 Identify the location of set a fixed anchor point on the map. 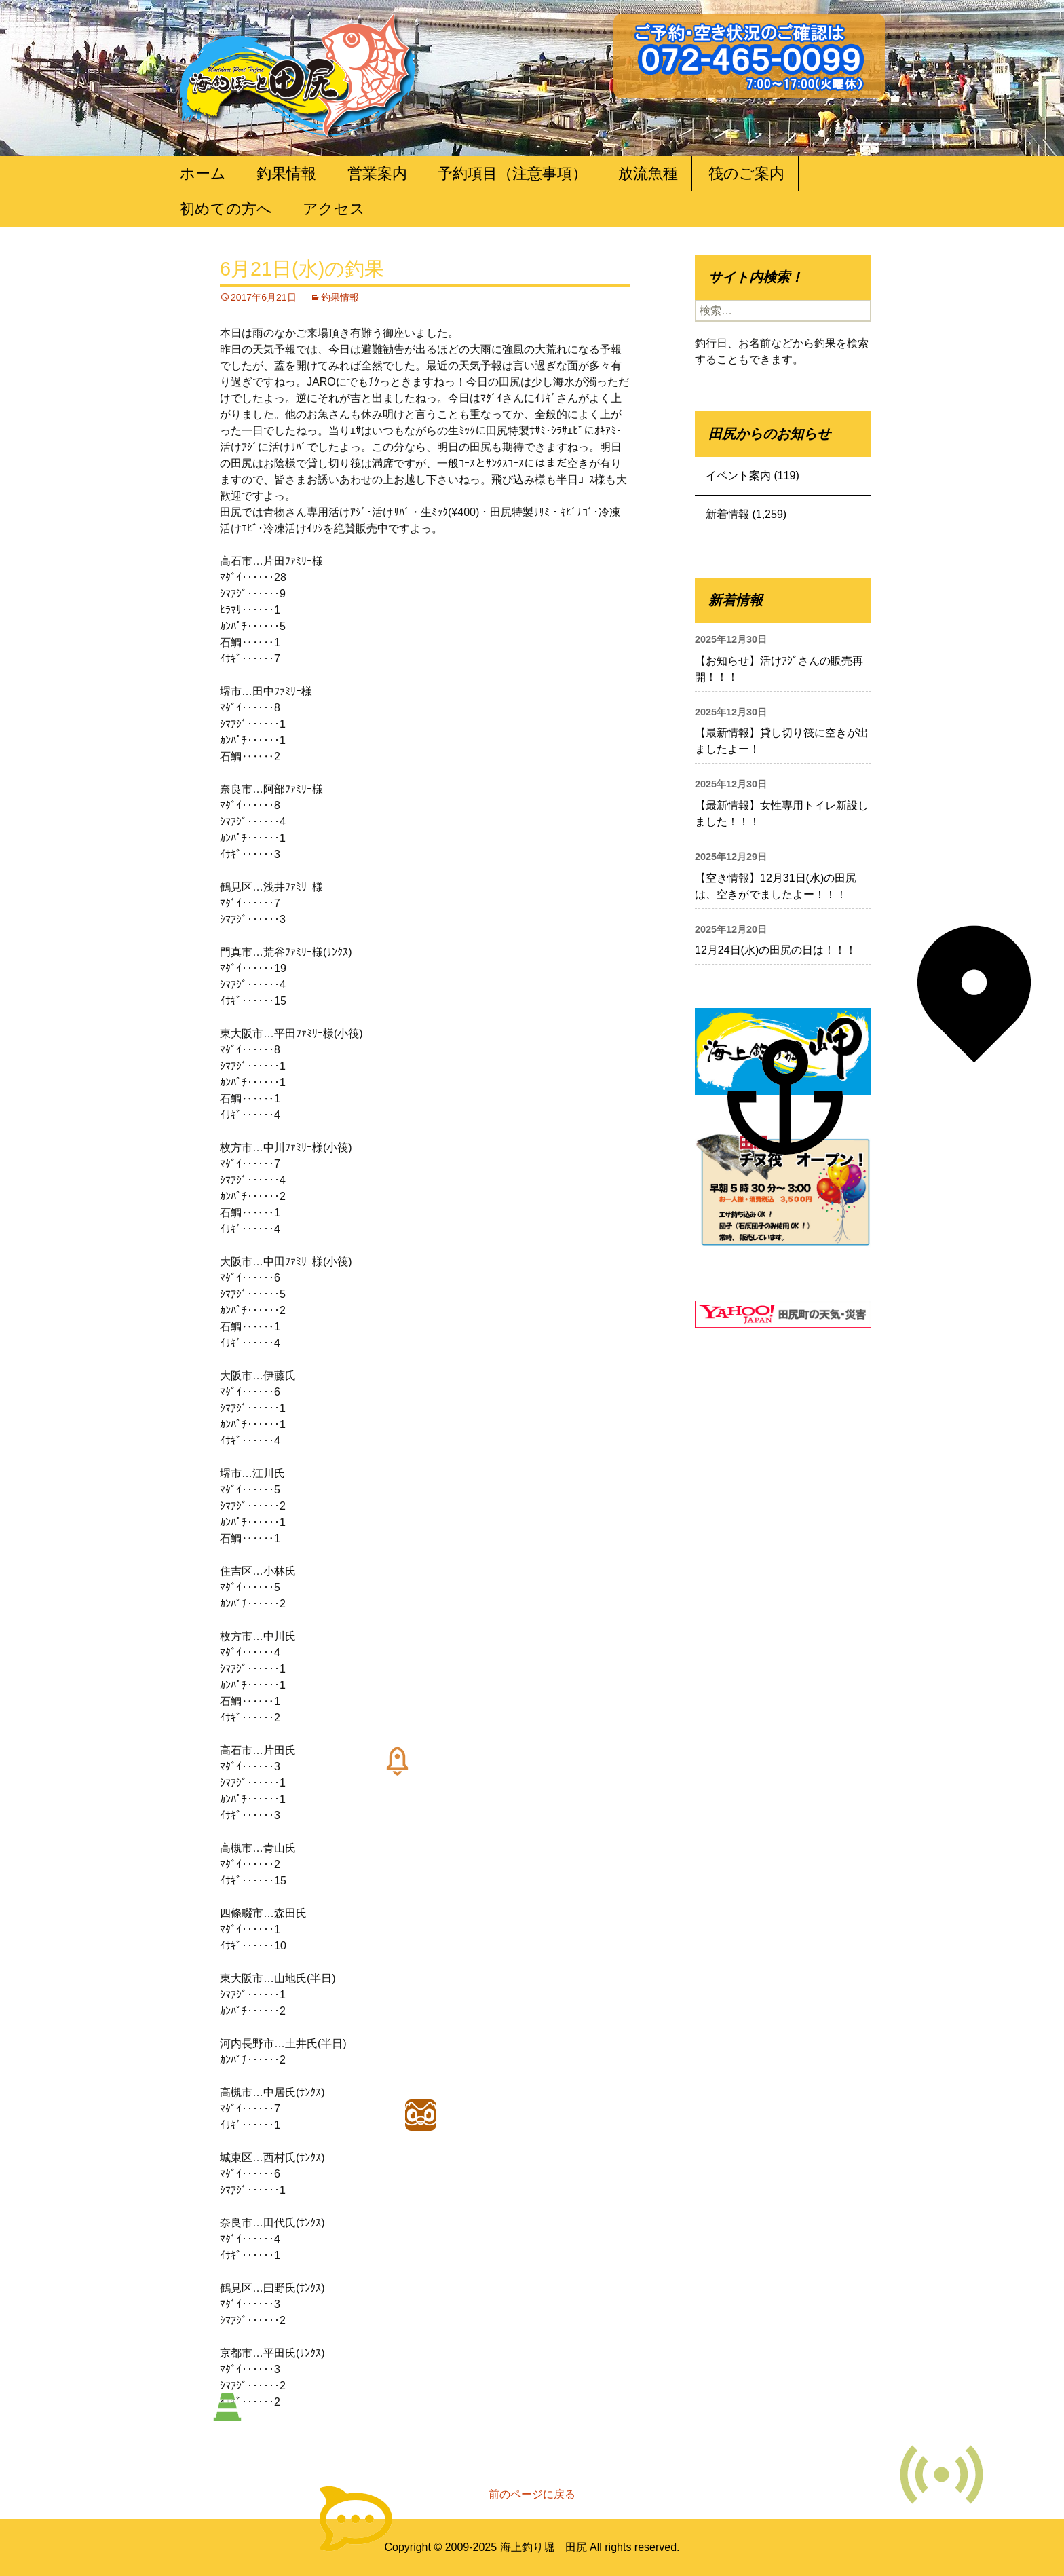
(785, 1097).